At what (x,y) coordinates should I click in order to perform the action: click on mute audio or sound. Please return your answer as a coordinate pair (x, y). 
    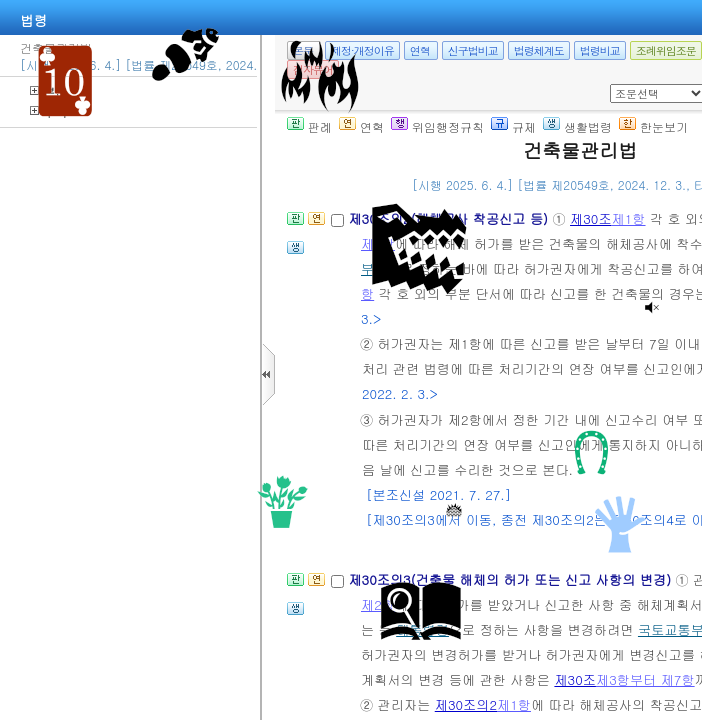
    Looking at the image, I should click on (651, 307).